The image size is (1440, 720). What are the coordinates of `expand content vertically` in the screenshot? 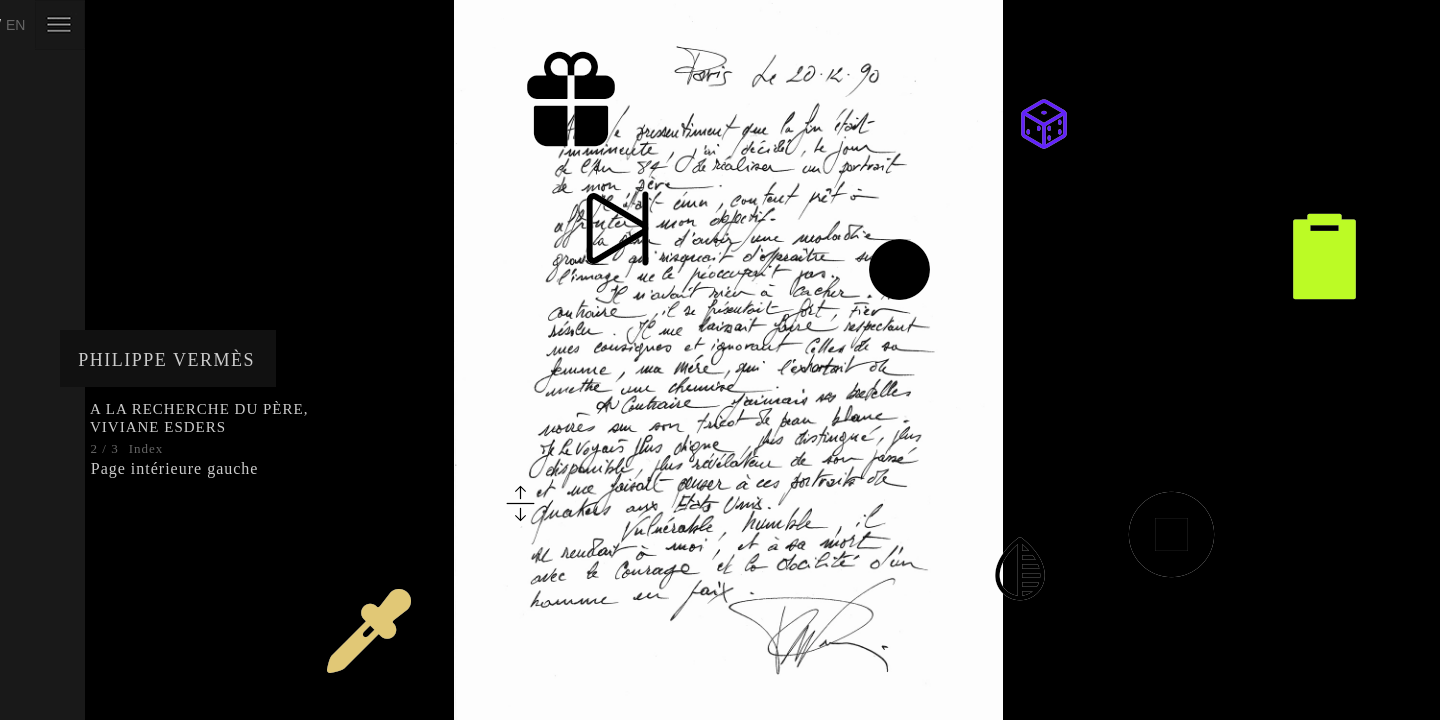 It's located at (520, 503).